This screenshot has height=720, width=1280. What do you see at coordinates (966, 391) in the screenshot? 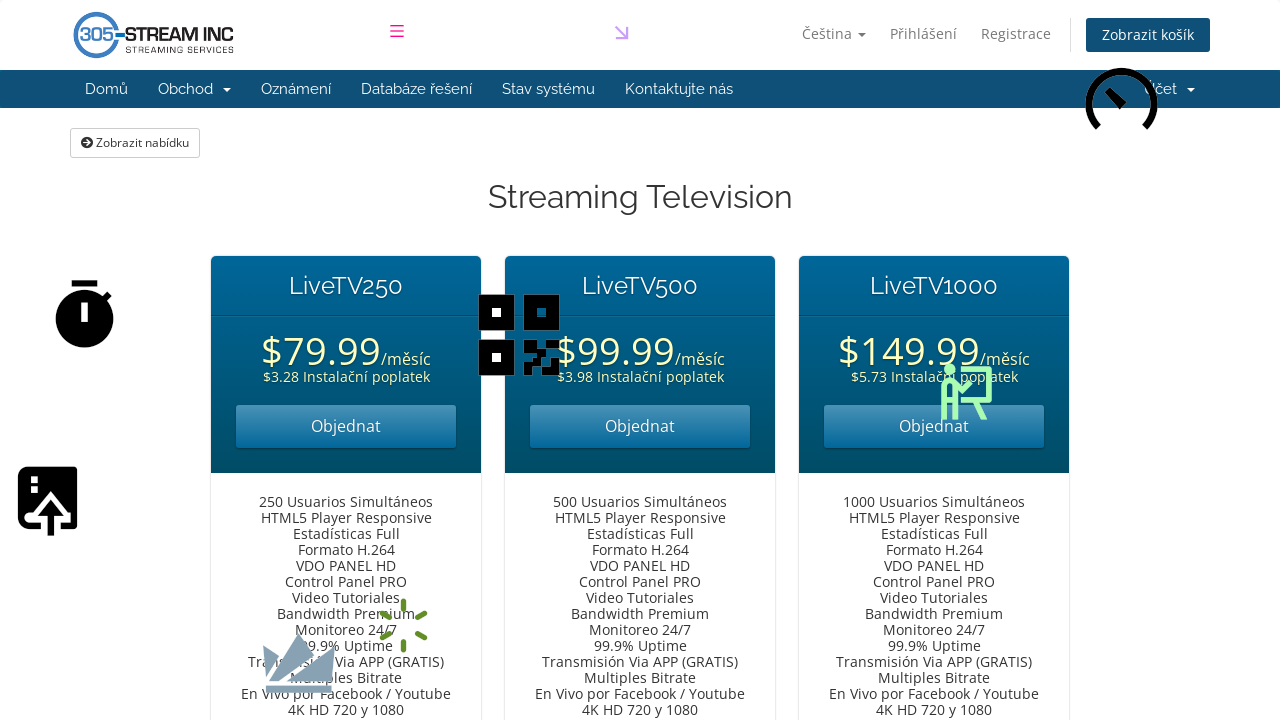
I see `start or view a presentation` at bounding box center [966, 391].